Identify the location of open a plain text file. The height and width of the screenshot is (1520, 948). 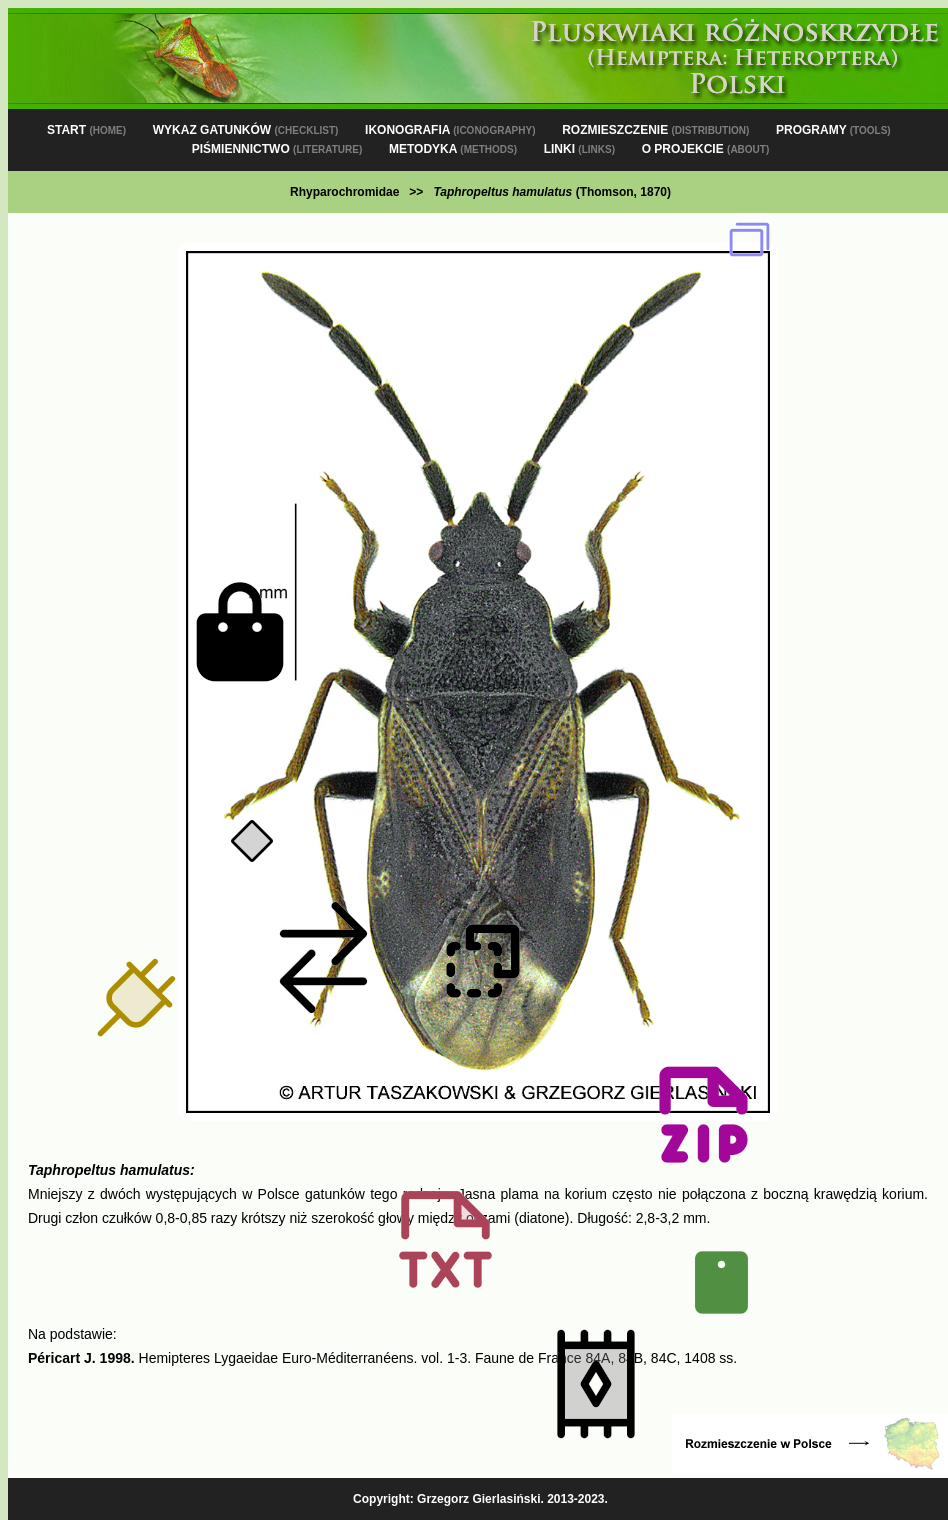
(445, 1243).